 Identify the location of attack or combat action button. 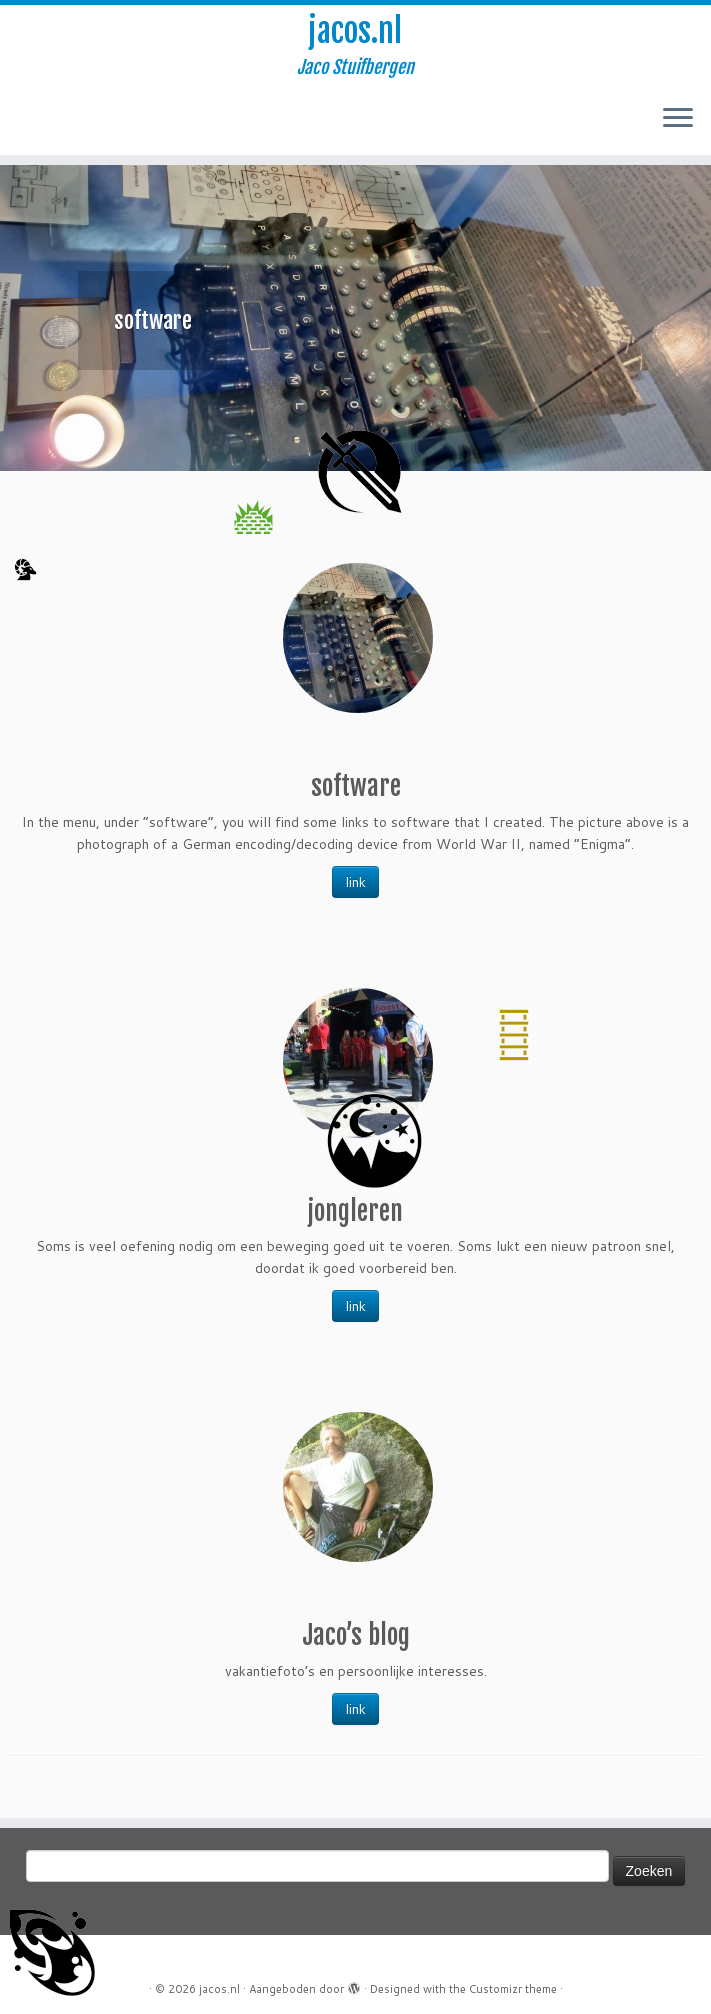
(359, 471).